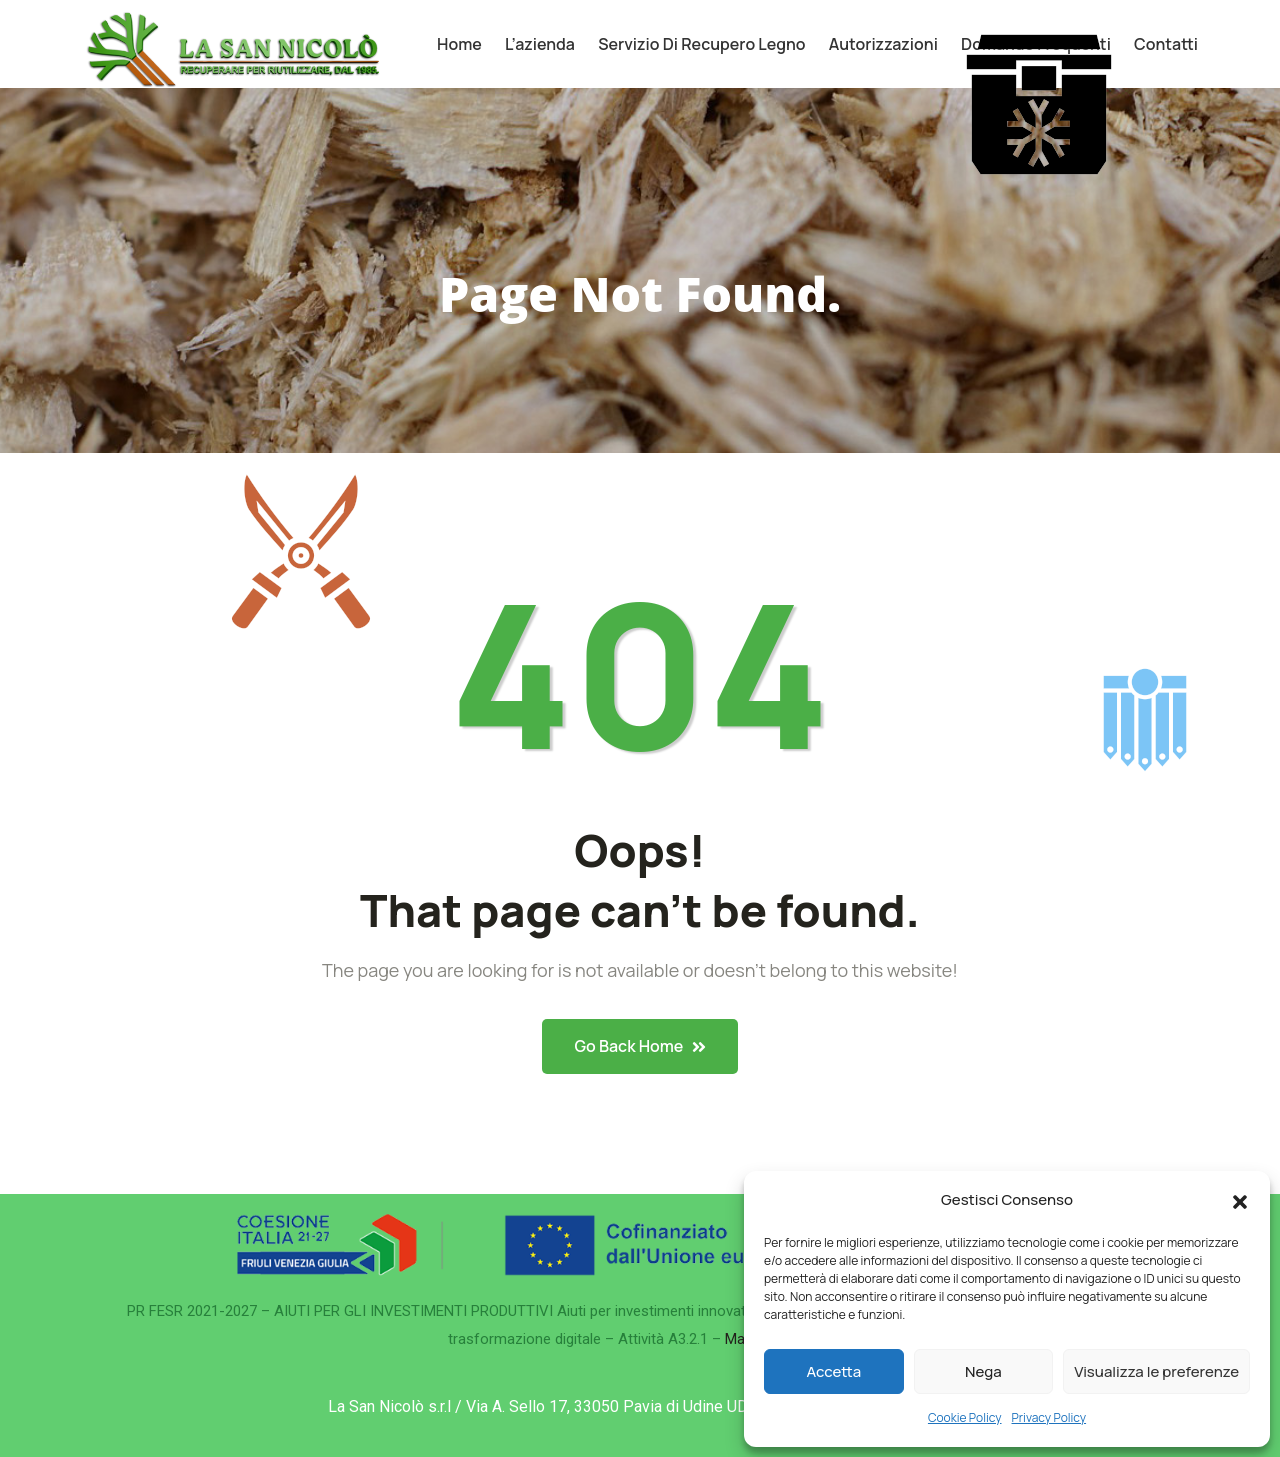 This screenshot has height=1457, width=1280. Describe the element at coordinates (1039, 102) in the screenshot. I see `access cooling or refrigeration settings` at that location.